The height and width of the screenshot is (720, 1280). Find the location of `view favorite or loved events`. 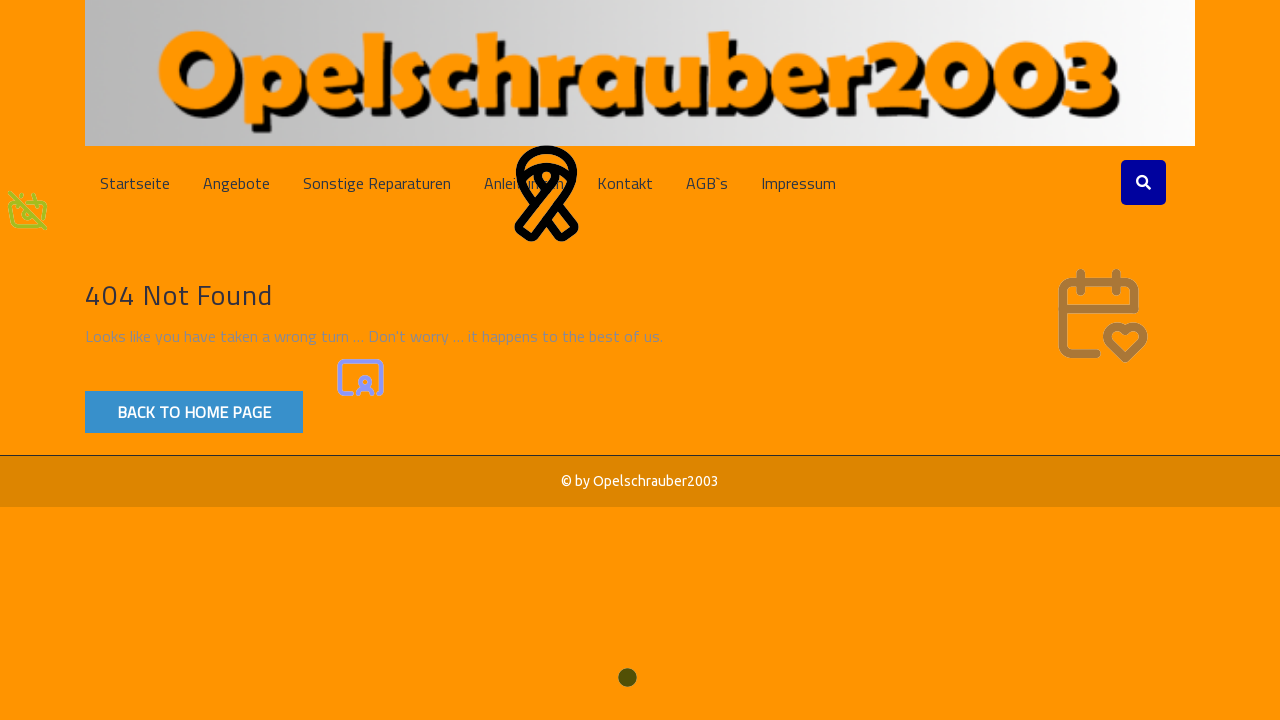

view favorite or loved events is located at coordinates (1098, 313).